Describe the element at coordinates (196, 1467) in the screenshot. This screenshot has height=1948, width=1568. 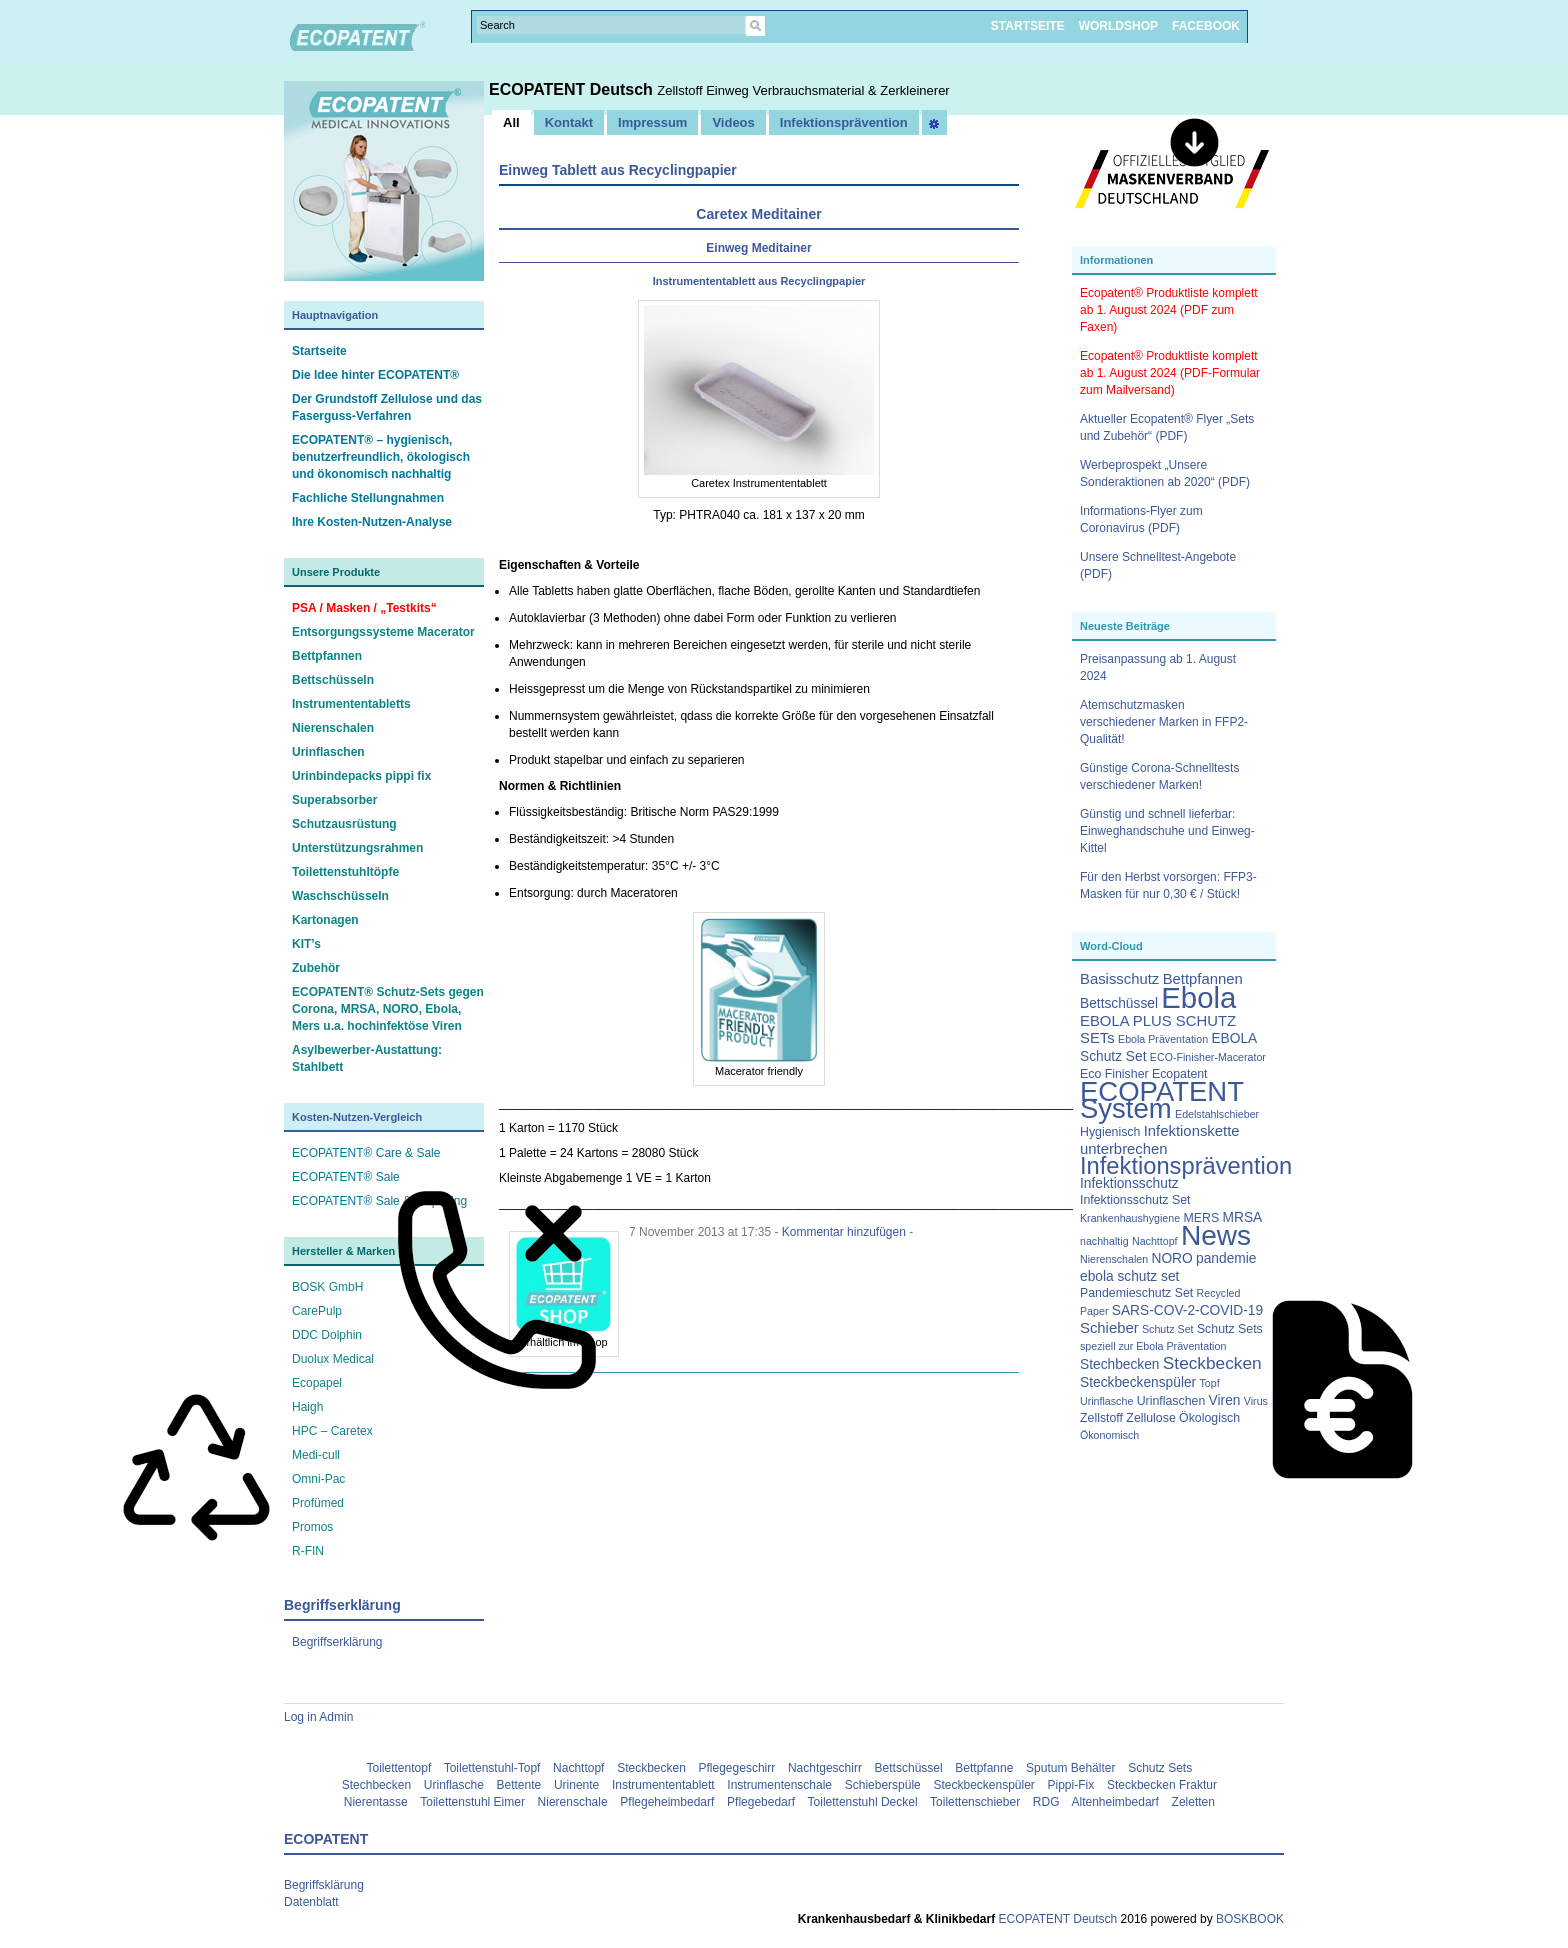
I see `recycle or move item to trash` at that location.